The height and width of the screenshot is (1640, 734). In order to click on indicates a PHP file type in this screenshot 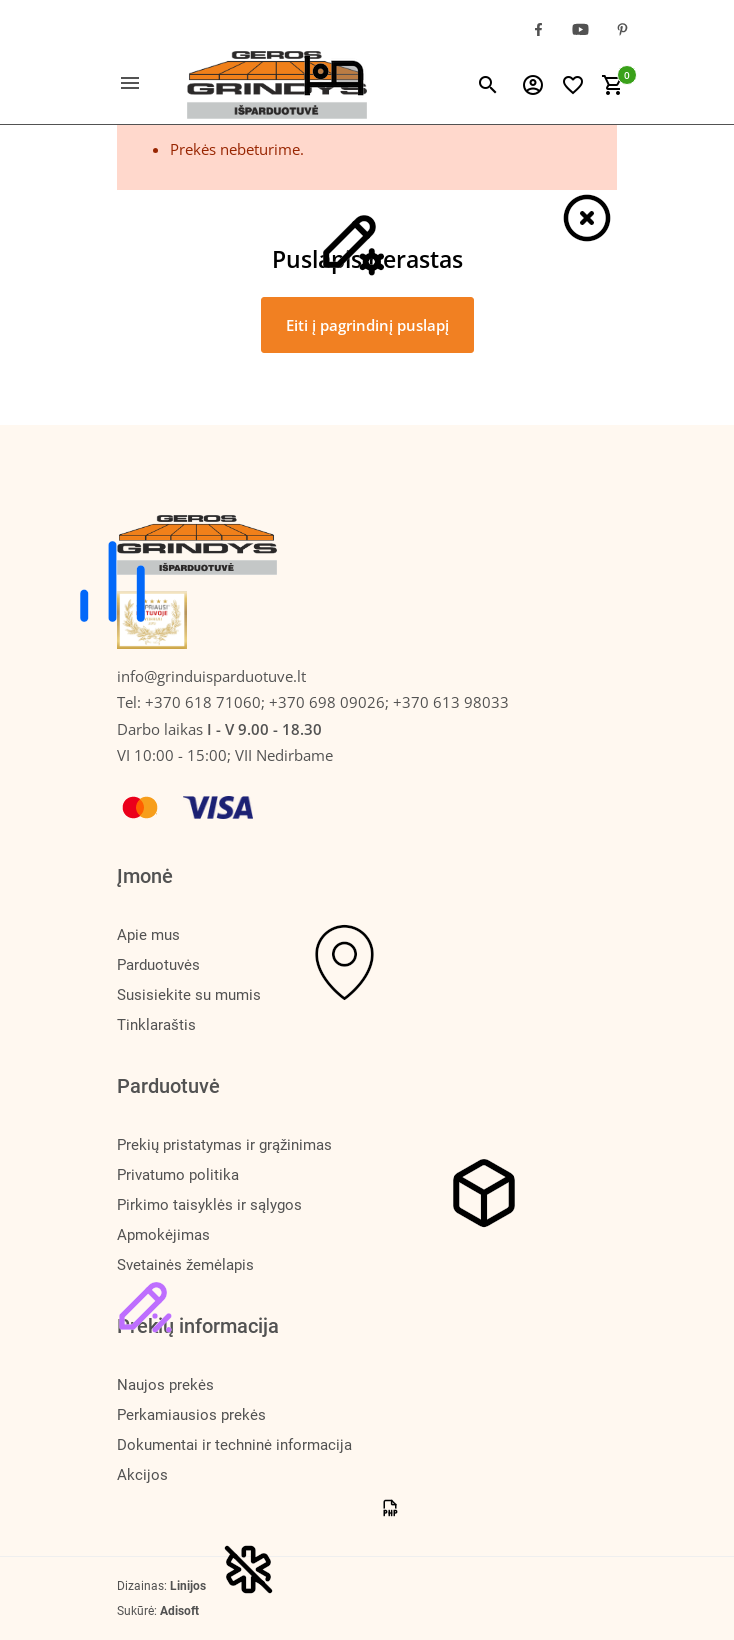, I will do `click(390, 1508)`.